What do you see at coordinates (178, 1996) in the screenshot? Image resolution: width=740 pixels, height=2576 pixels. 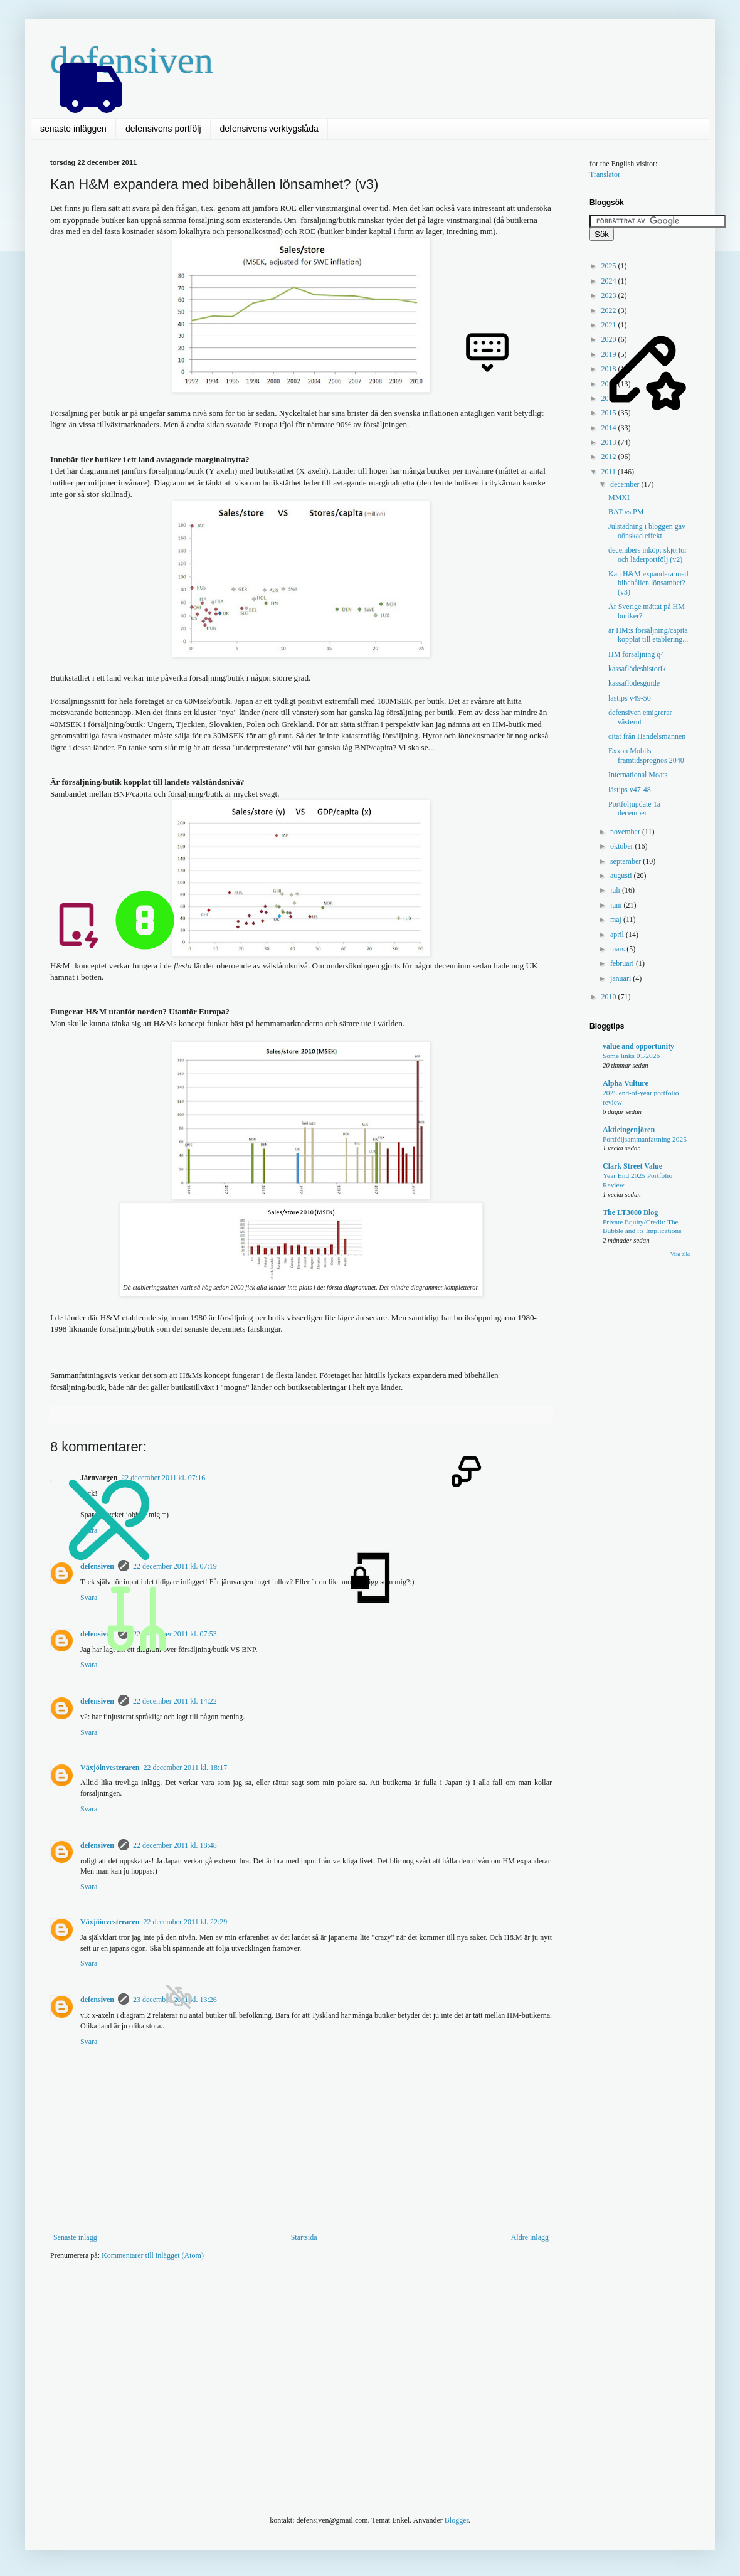 I see `engine disabled or turned off` at bounding box center [178, 1996].